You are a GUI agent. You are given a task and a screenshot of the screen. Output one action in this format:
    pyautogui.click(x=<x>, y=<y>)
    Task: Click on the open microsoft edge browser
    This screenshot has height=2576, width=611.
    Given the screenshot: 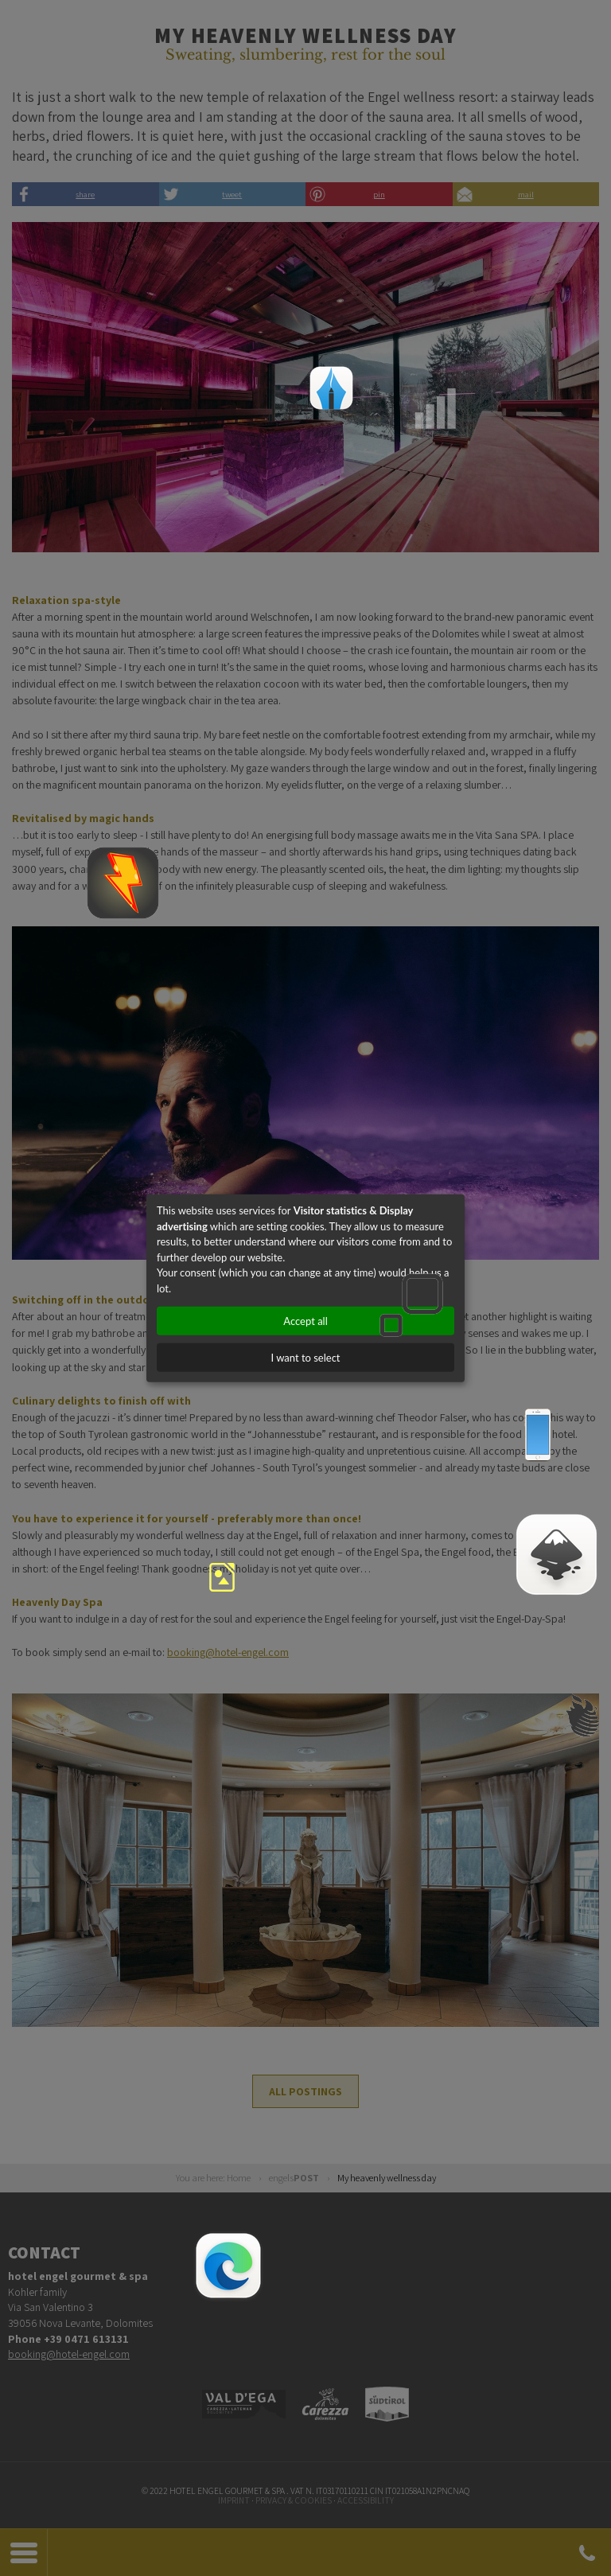 What is the action you would take?
    pyautogui.click(x=228, y=2266)
    